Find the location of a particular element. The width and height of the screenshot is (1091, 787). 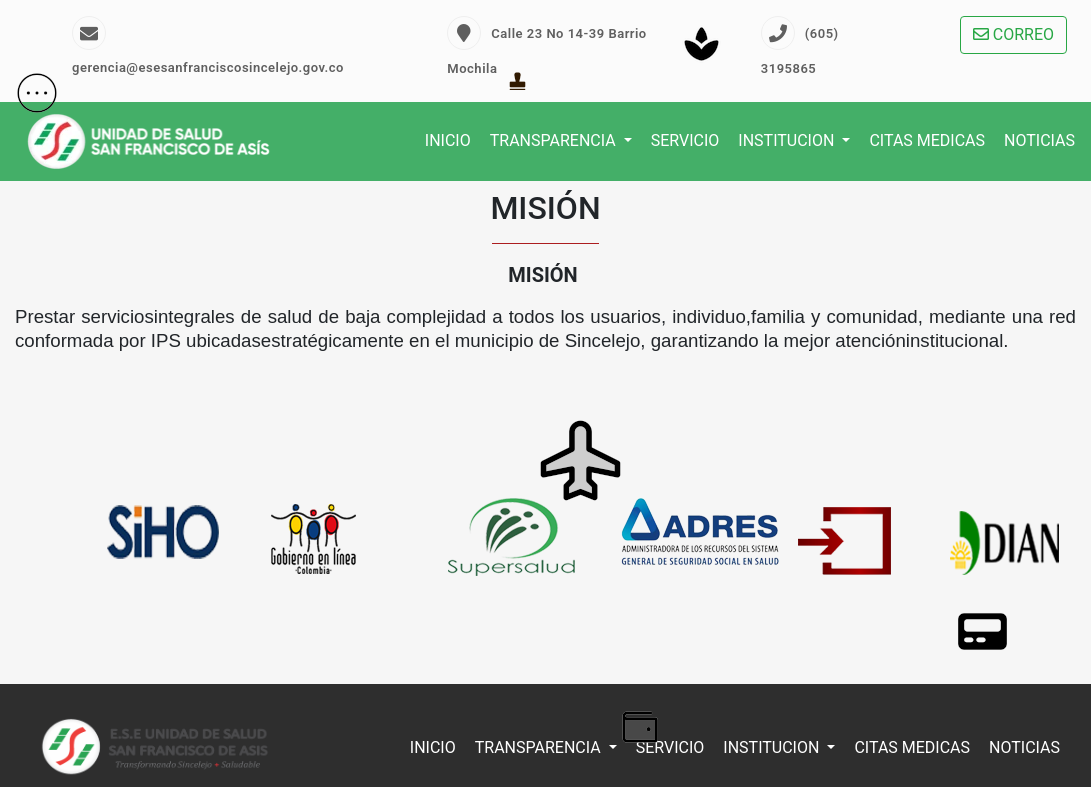

access your wallet or payment methods is located at coordinates (639, 728).